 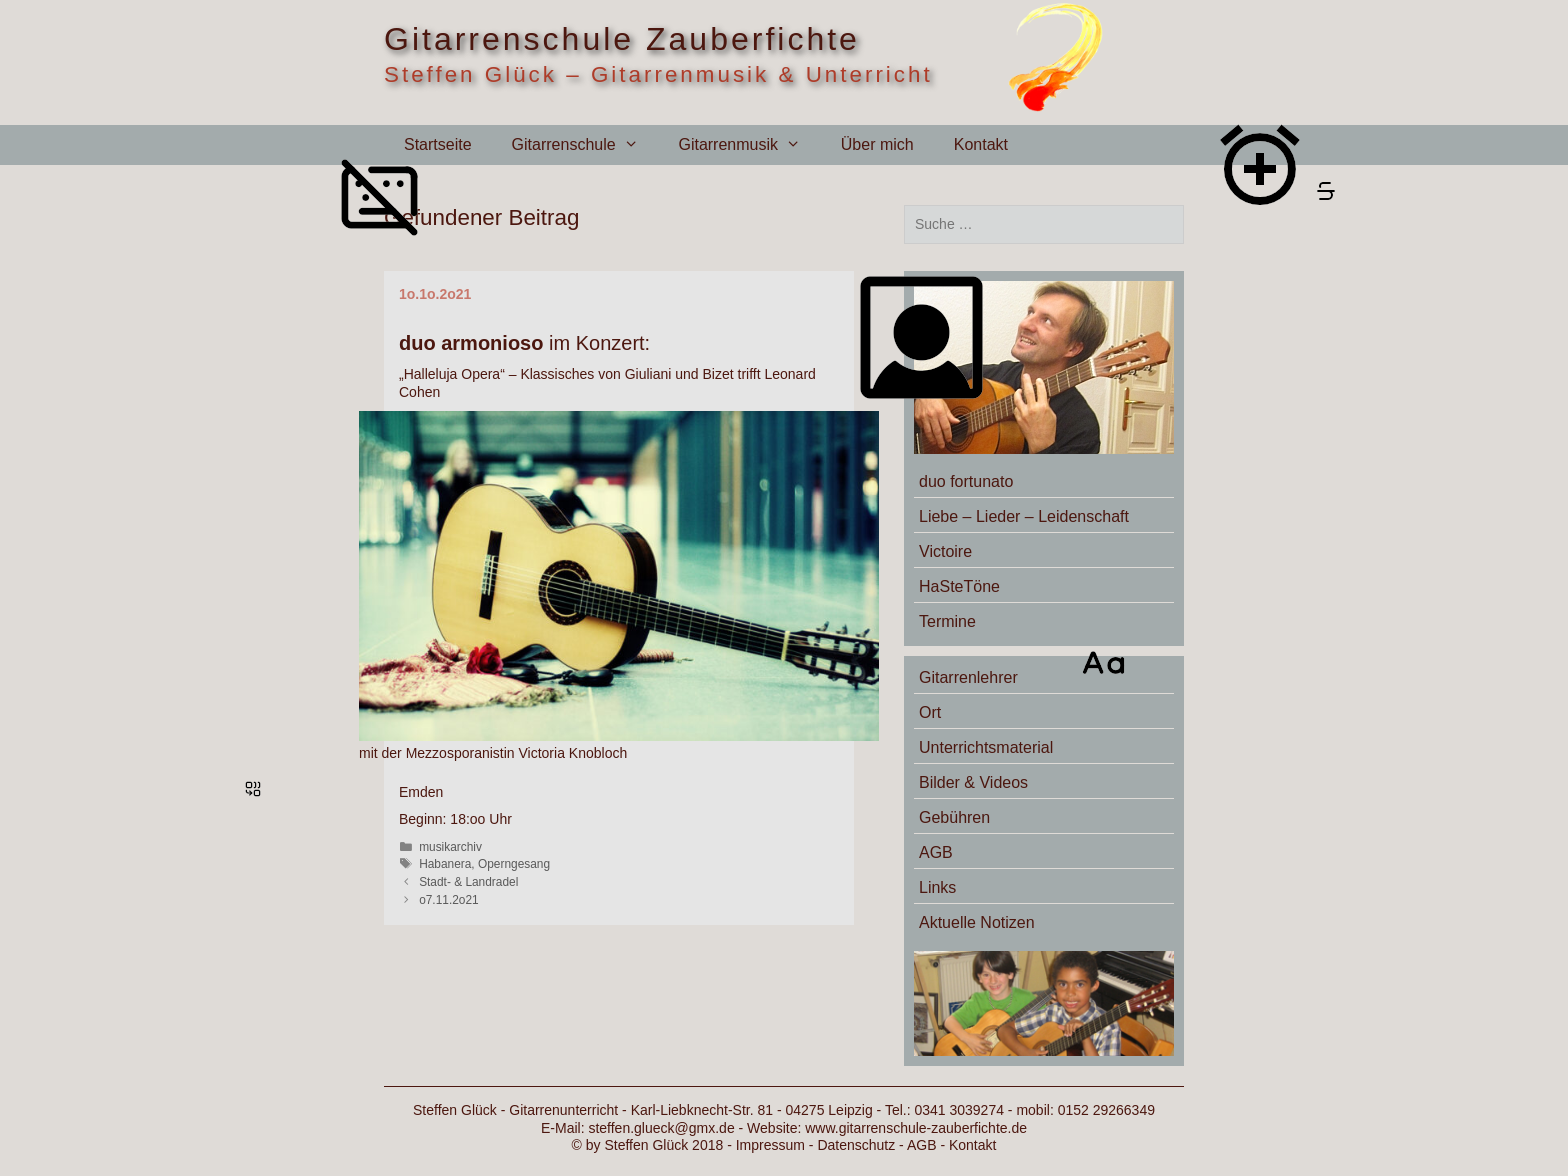 I want to click on view user profile, so click(x=921, y=337).